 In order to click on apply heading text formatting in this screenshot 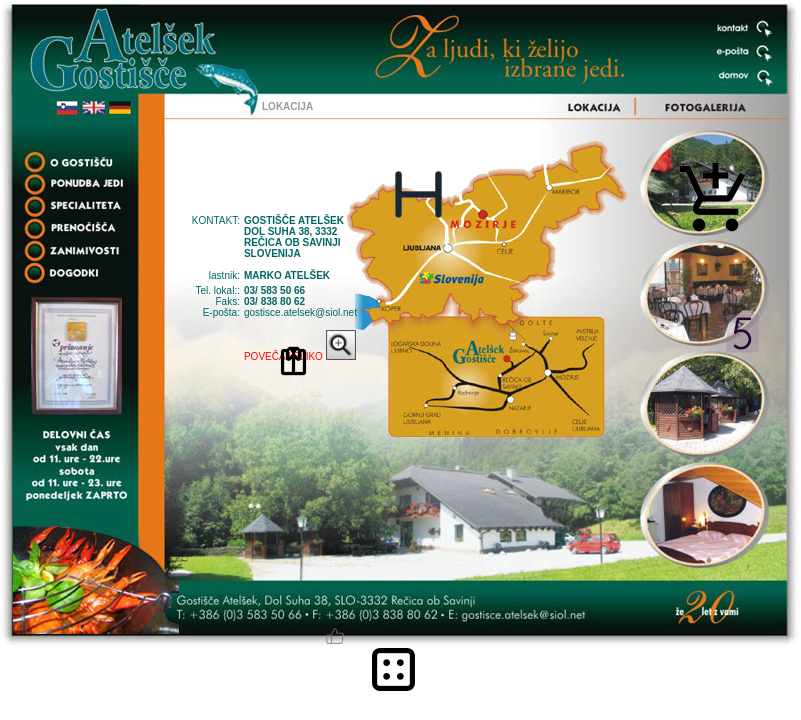, I will do `click(418, 194)`.